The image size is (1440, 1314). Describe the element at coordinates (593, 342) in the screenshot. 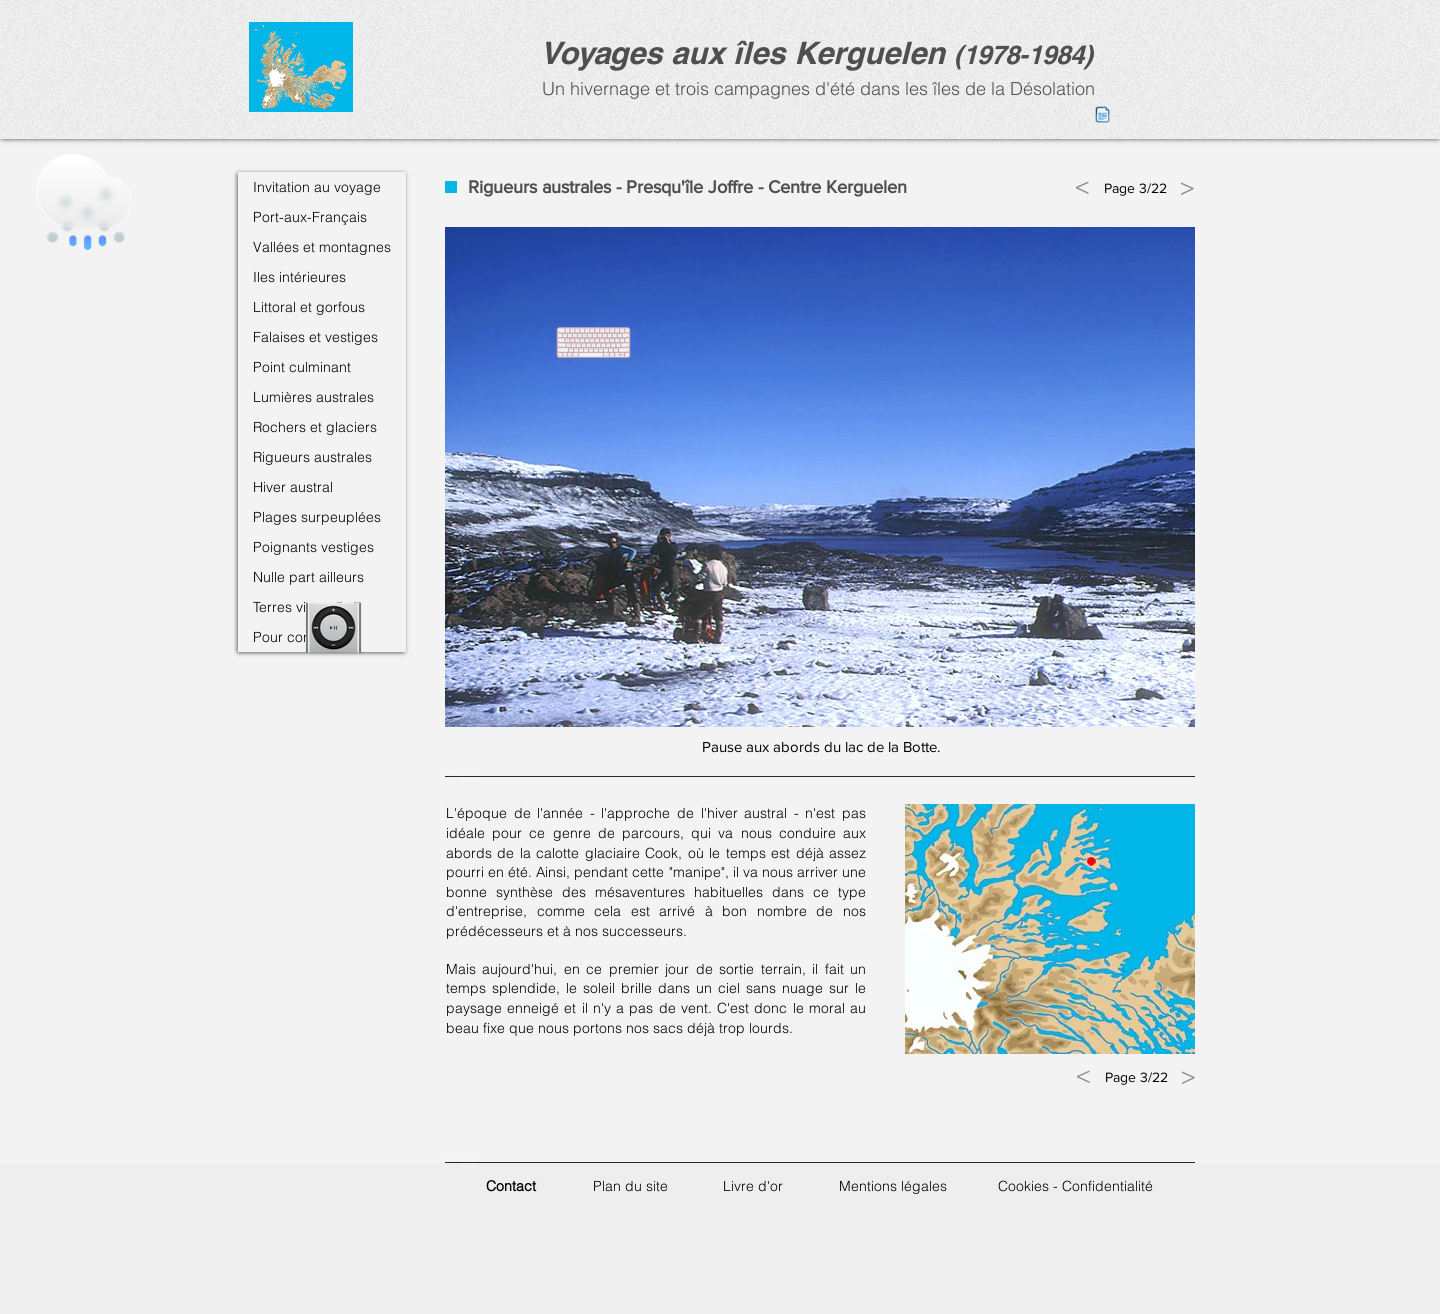

I see `connect a bluetooth keyboard` at that location.